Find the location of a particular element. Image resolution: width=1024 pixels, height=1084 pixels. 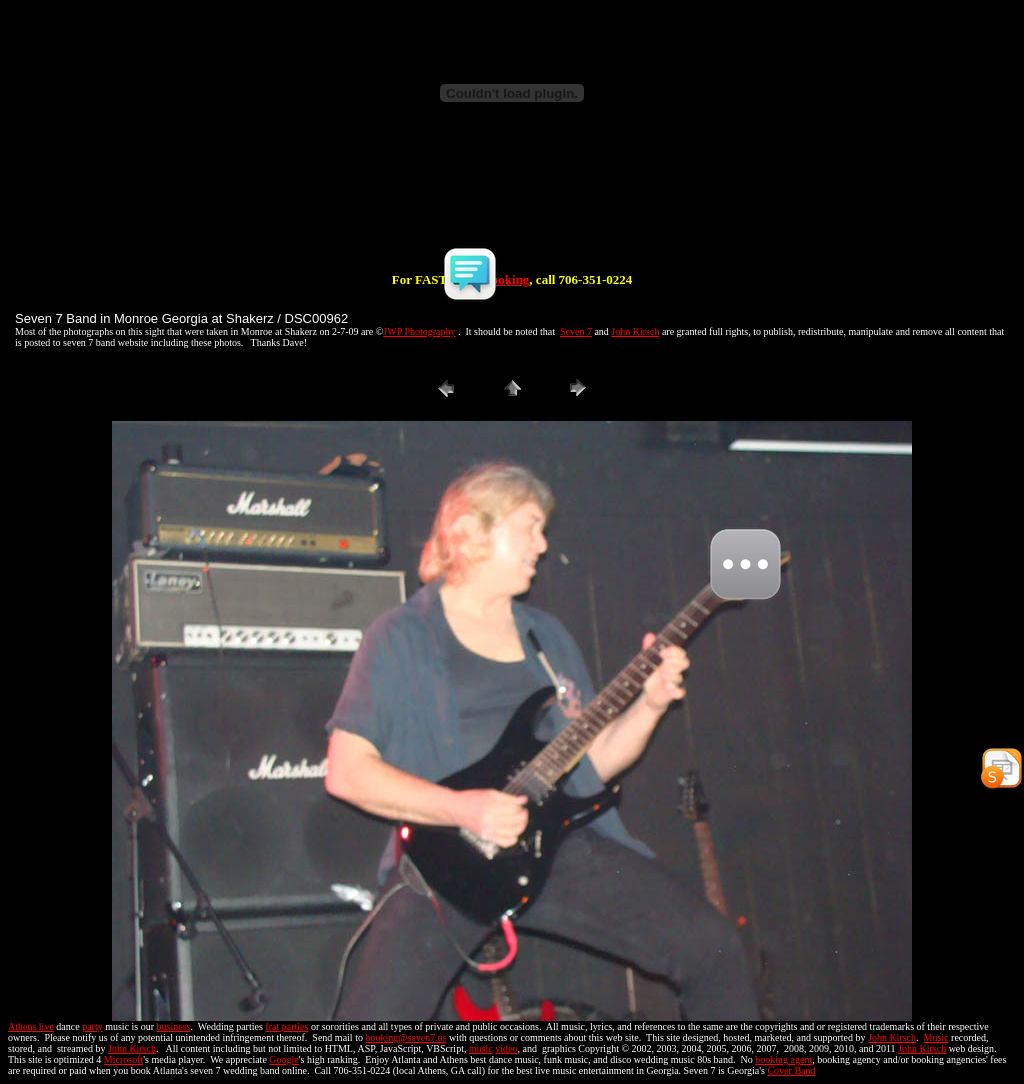

open neochat messaging app is located at coordinates (470, 274).